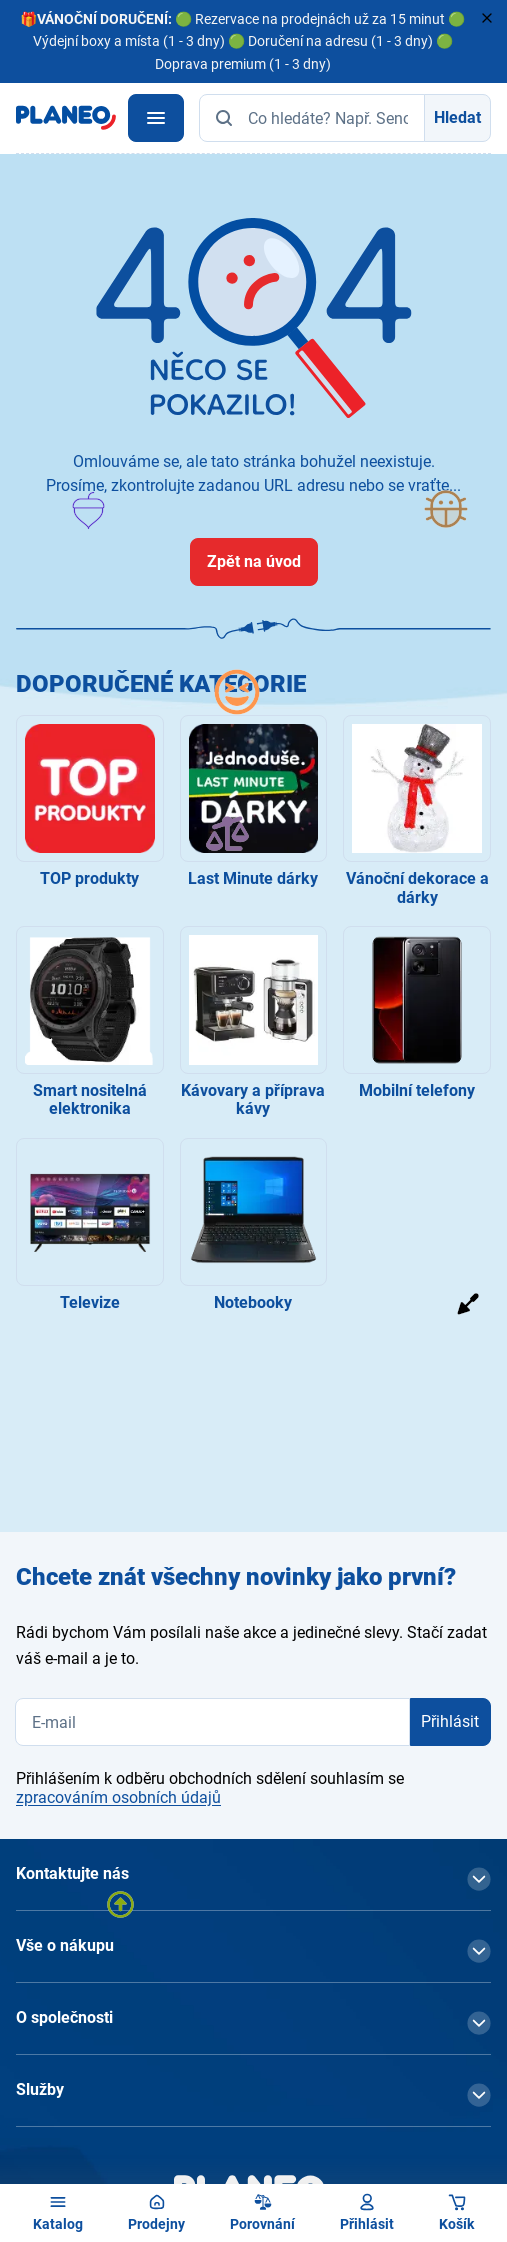  What do you see at coordinates (467, 1304) in the screenshot?
I see `access gardening or landscaping tools` at bounding box center [467, 1304].